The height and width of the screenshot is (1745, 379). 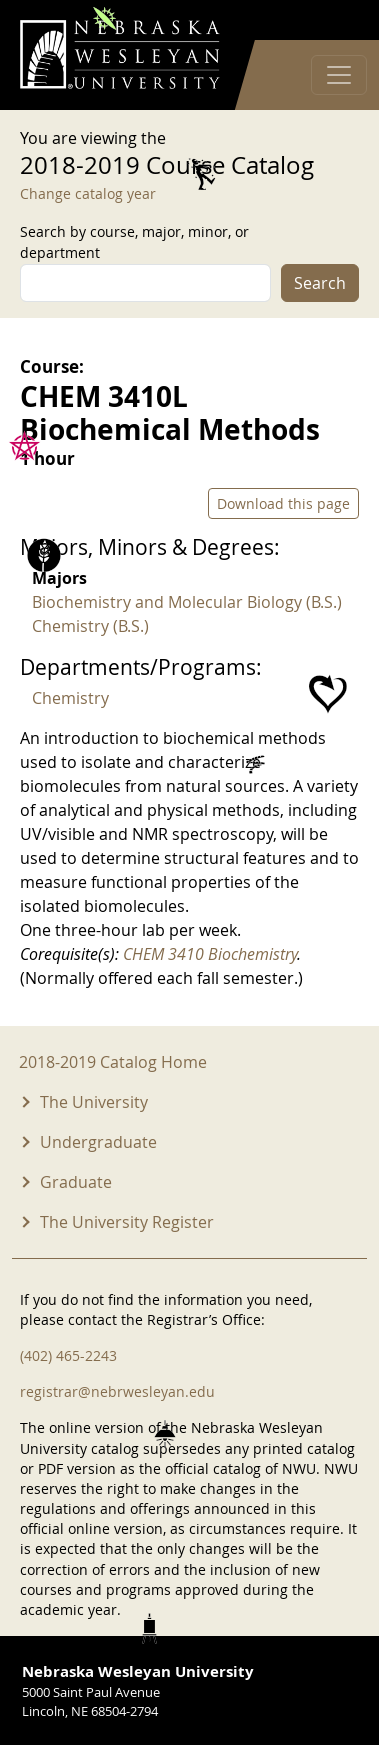 I want to click on zombie enemy or character type in a game, so click(x=203, y=174).